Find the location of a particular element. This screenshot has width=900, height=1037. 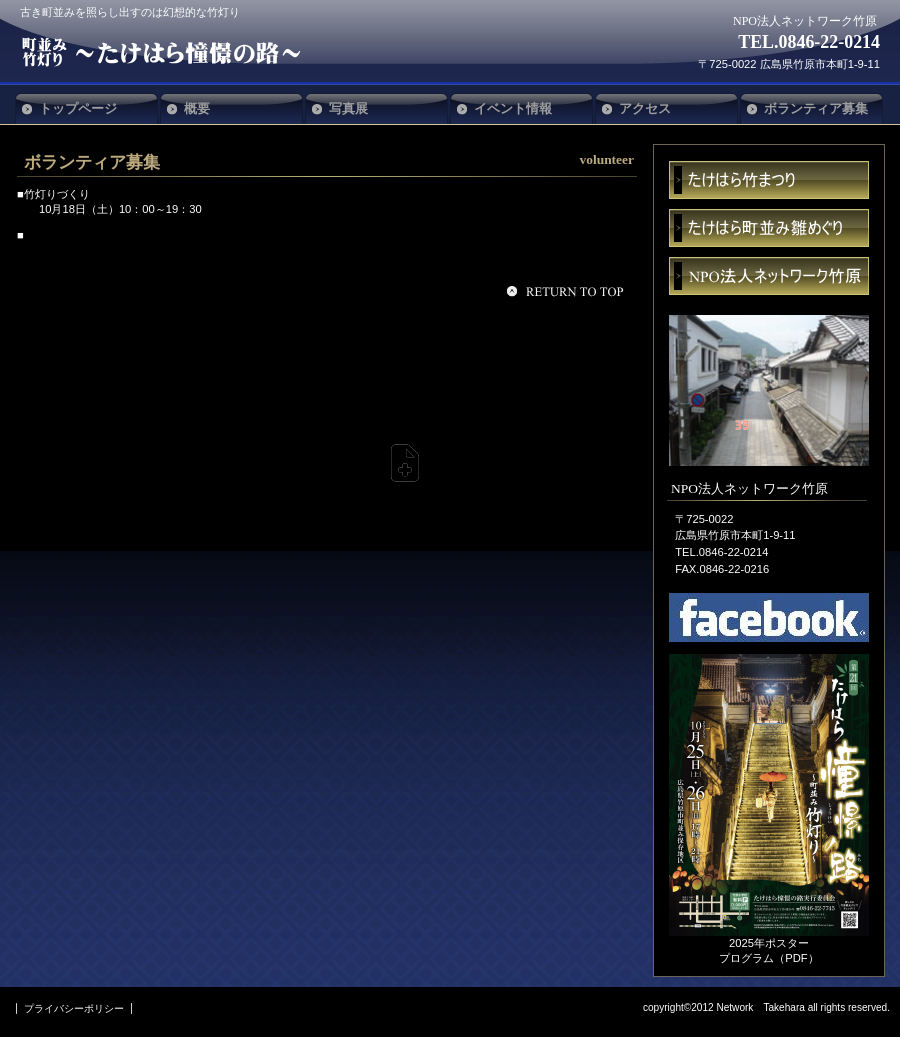

access medical records or health documents is located at coordinates (405, 463).